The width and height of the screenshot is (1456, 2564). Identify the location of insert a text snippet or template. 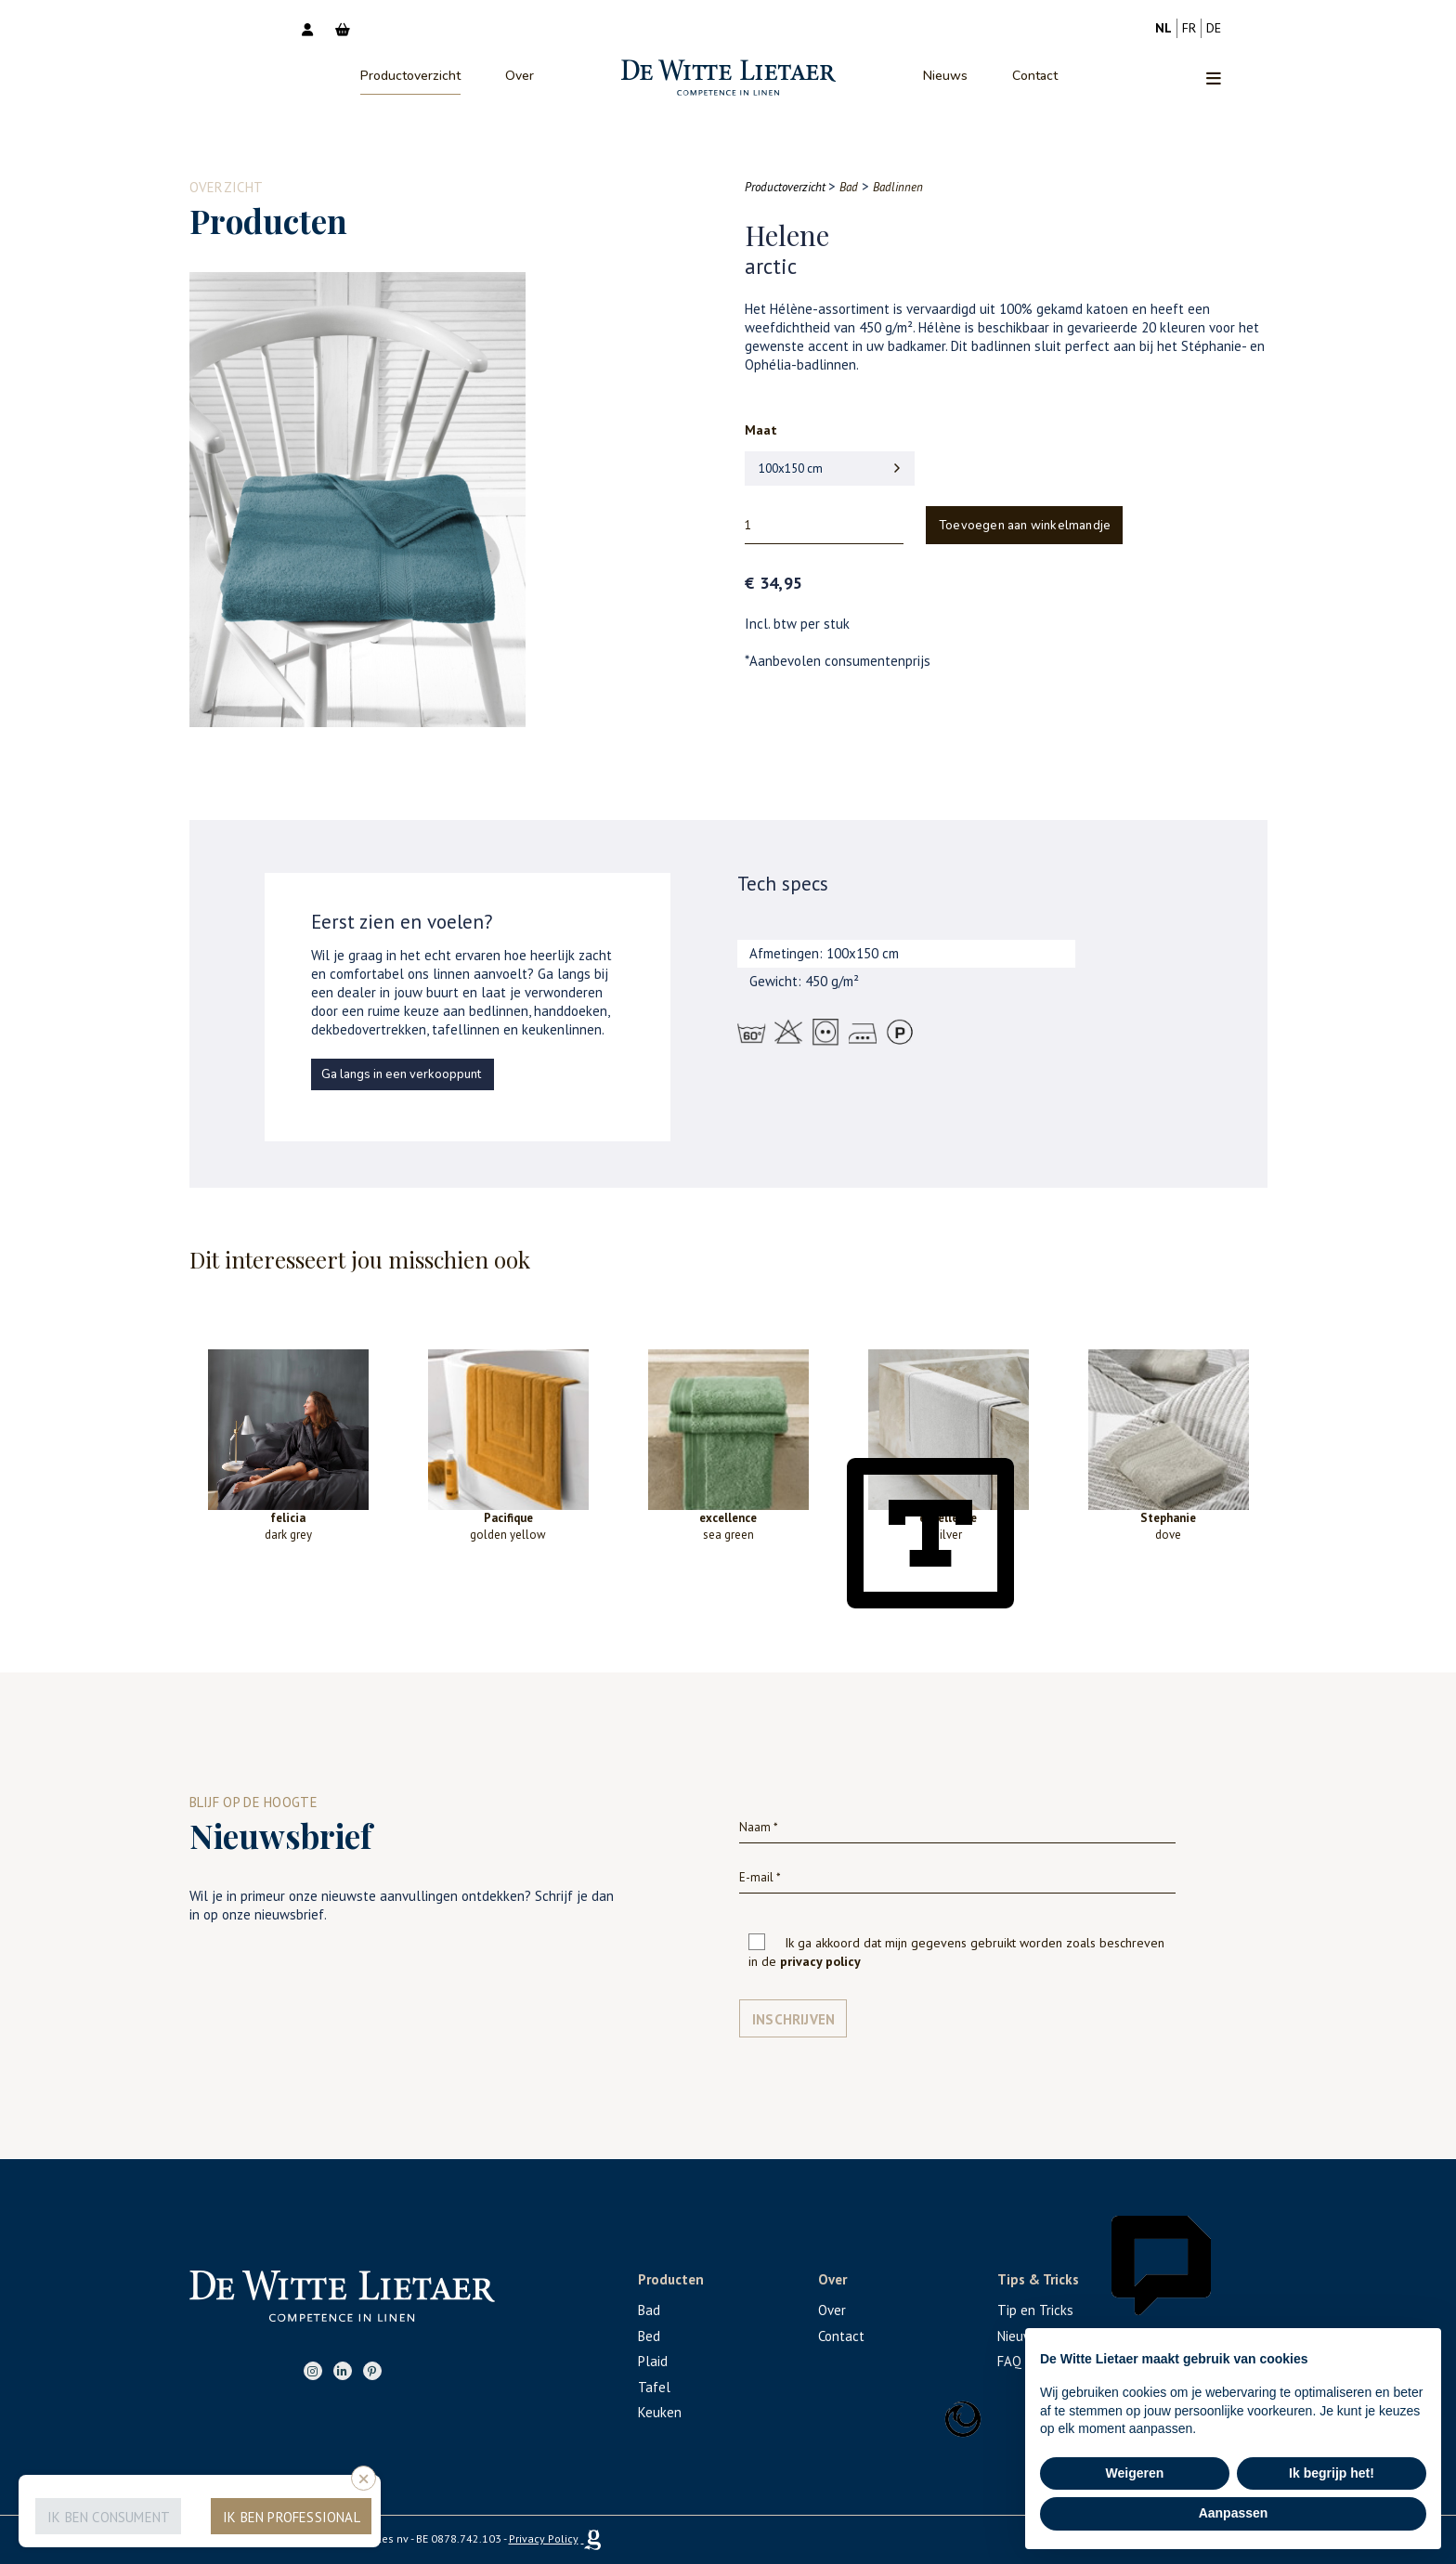
(930, 1533).